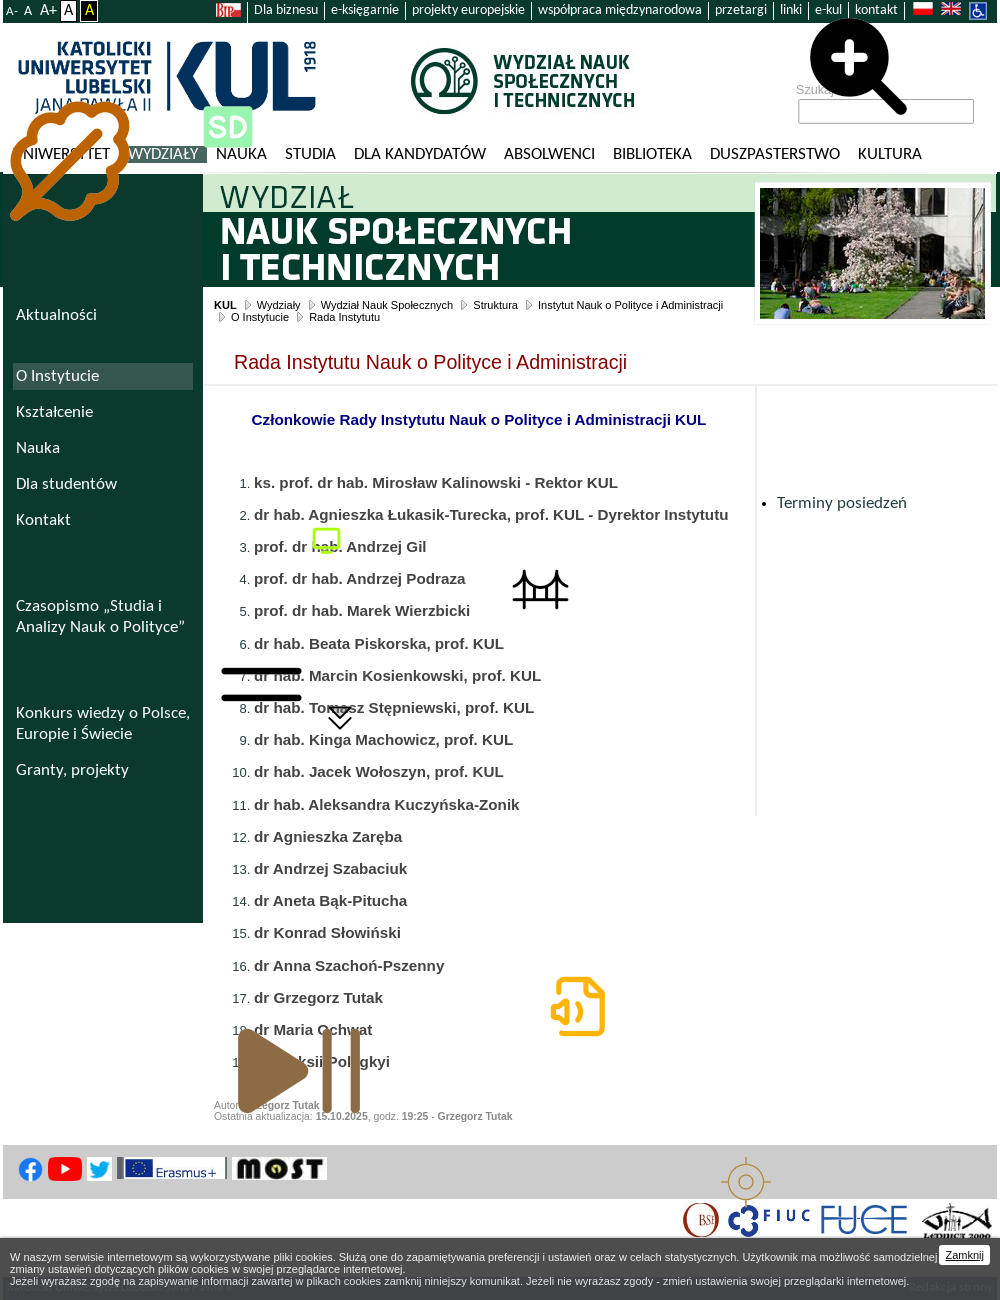 The height and width of the screenshot is (1300, 1000). What do you see at coordinates (858, 66) in the screenshot?
I see `zoom in on content` at bounding box center [858, 66].